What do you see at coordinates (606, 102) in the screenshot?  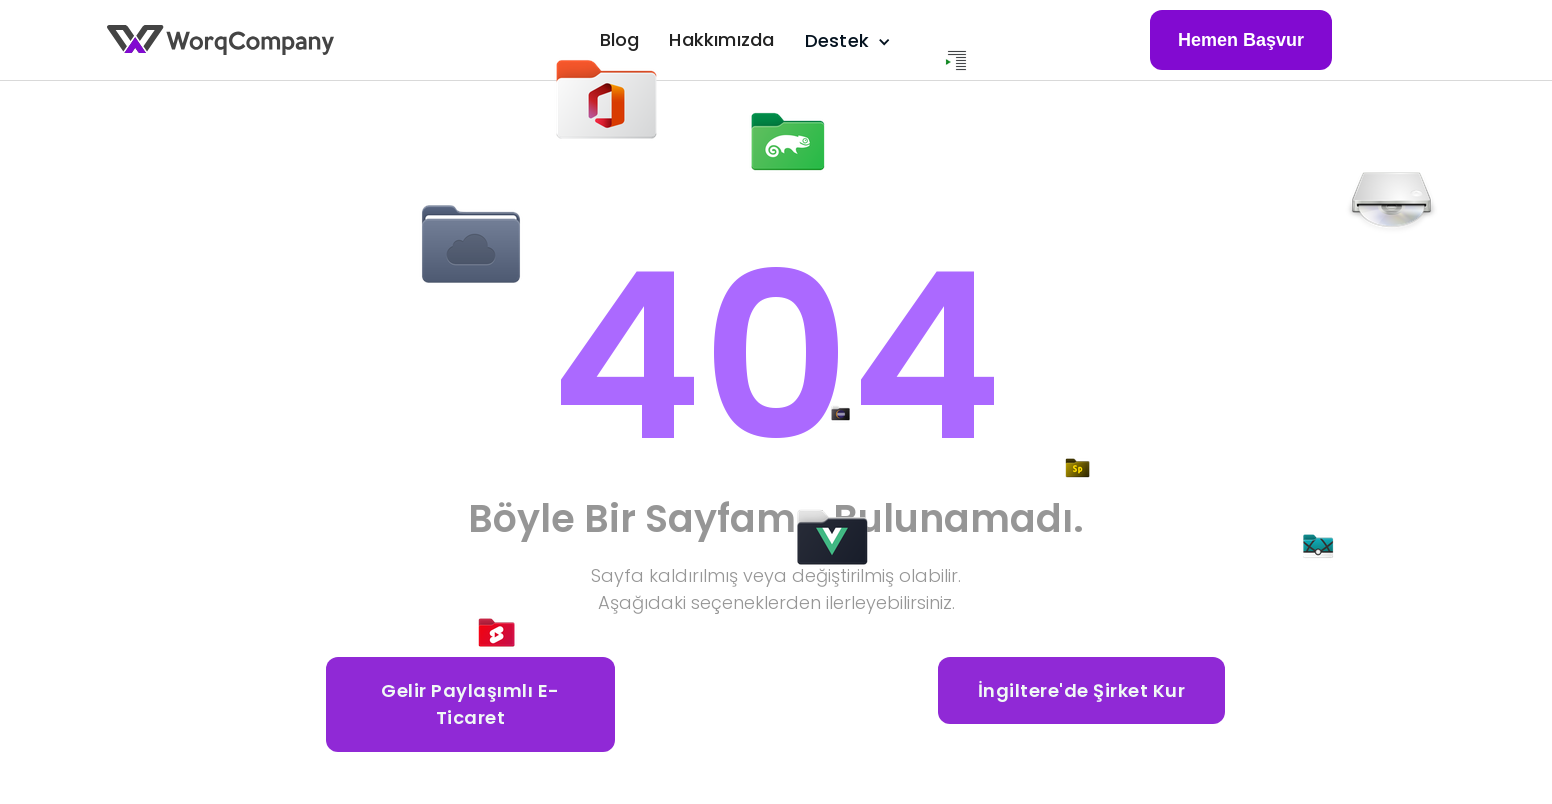 I see `open microsoft office files folder` at bounding box center [606, 102].